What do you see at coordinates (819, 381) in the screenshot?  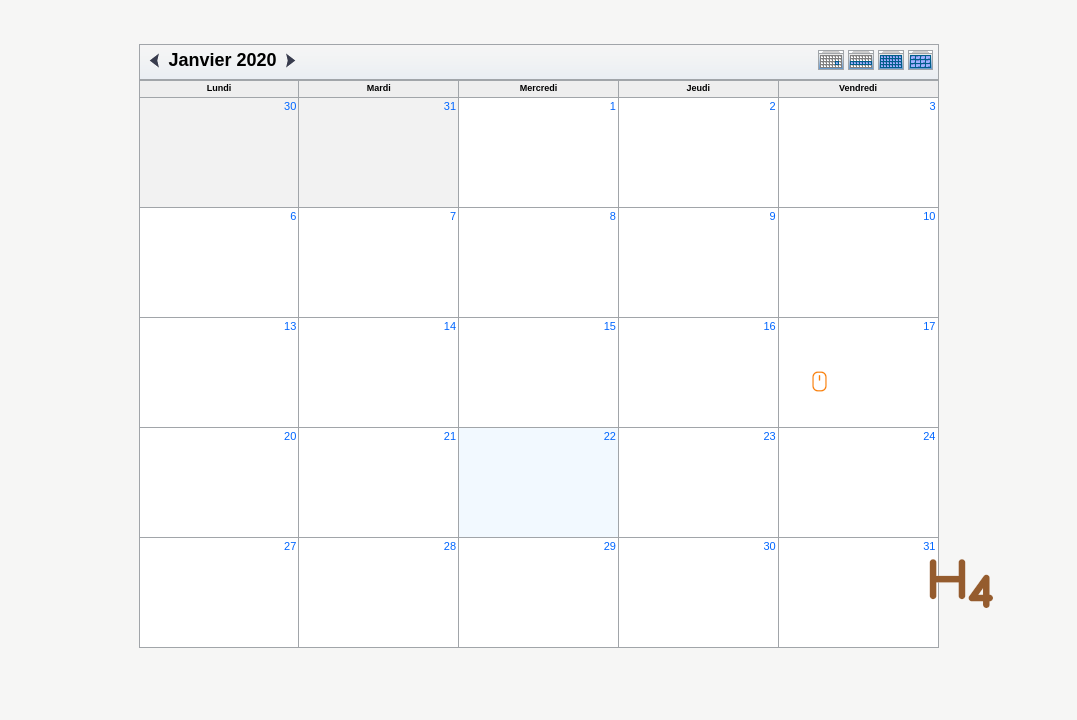 I see `indicates mouse input or cursor control` at bounding box center [819, 381].